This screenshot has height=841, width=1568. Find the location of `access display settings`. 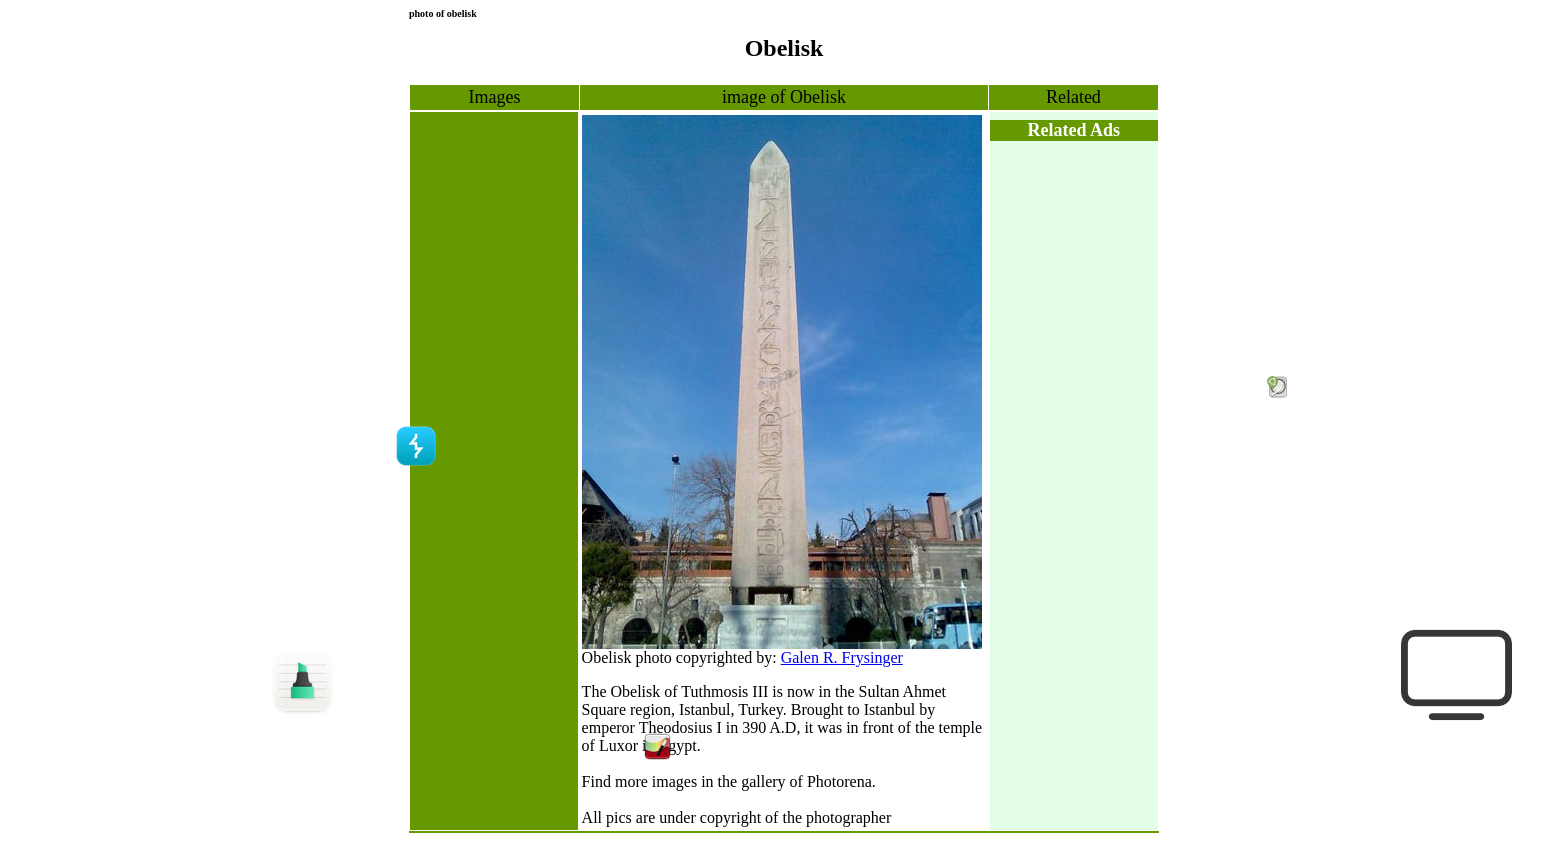

access display settings is located at coordinates (1456, 671).